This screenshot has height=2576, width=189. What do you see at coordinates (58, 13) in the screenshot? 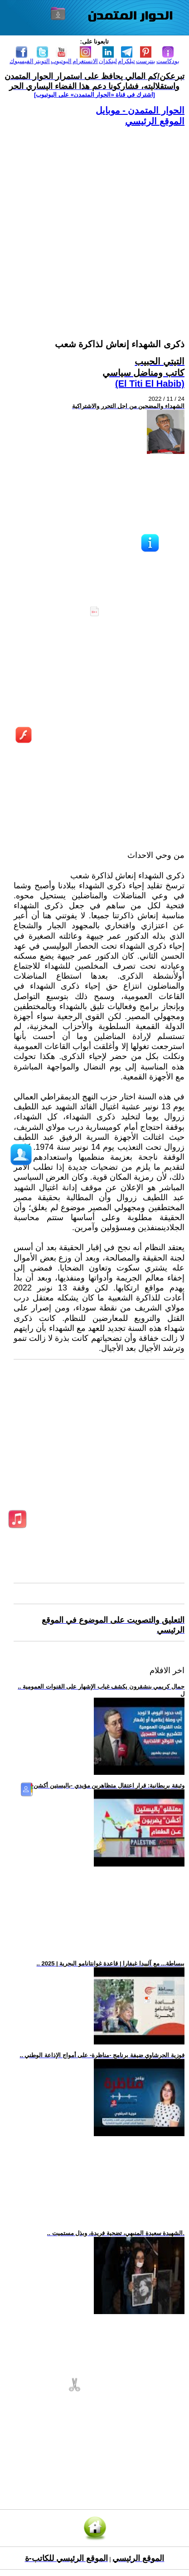
I see `access your downloads folder` at bounding box center [58, 13].